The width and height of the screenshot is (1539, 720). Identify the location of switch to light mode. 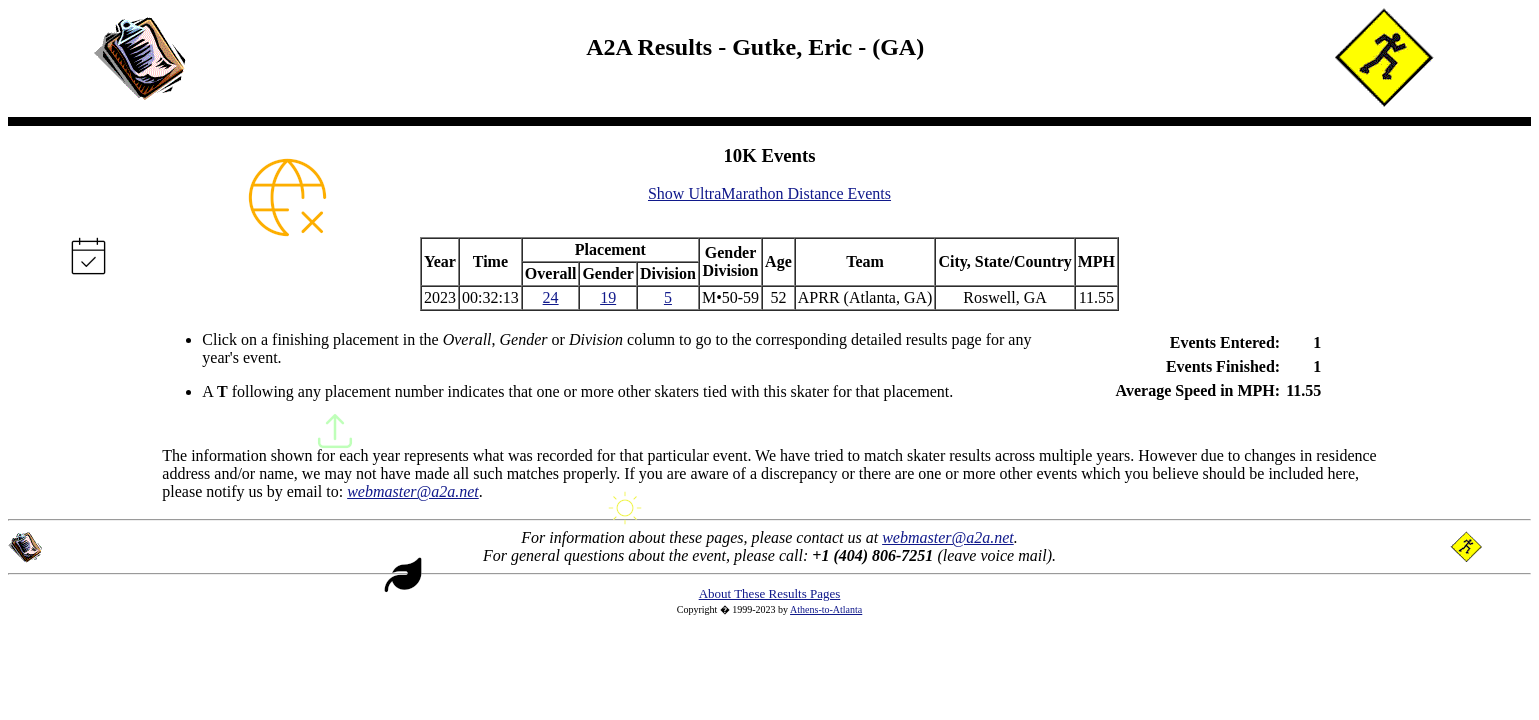
(625, 508).